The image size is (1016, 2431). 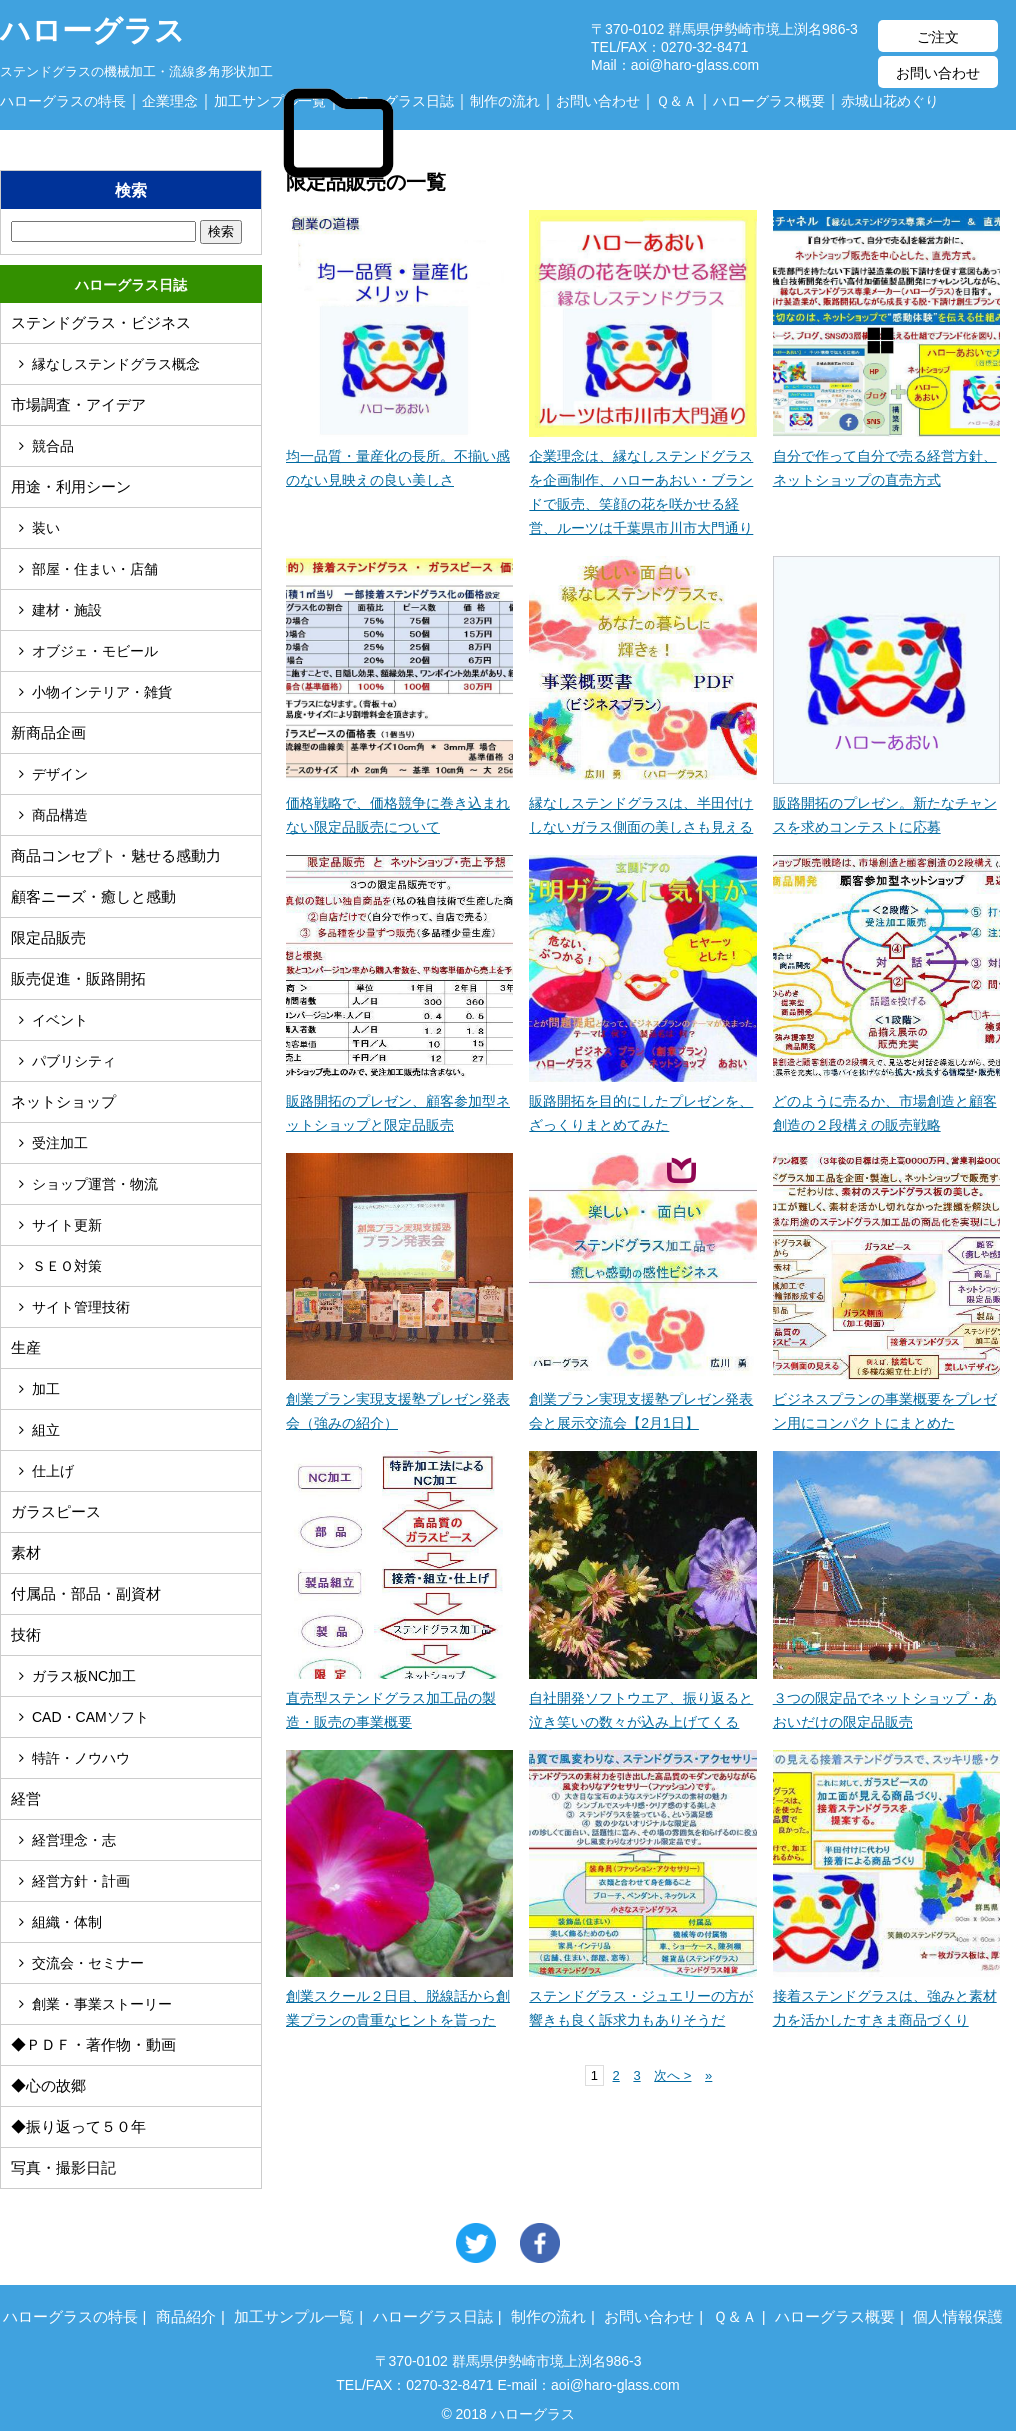 I want to click on knowledgebase app or service logo, so click(x=681, y=1170).